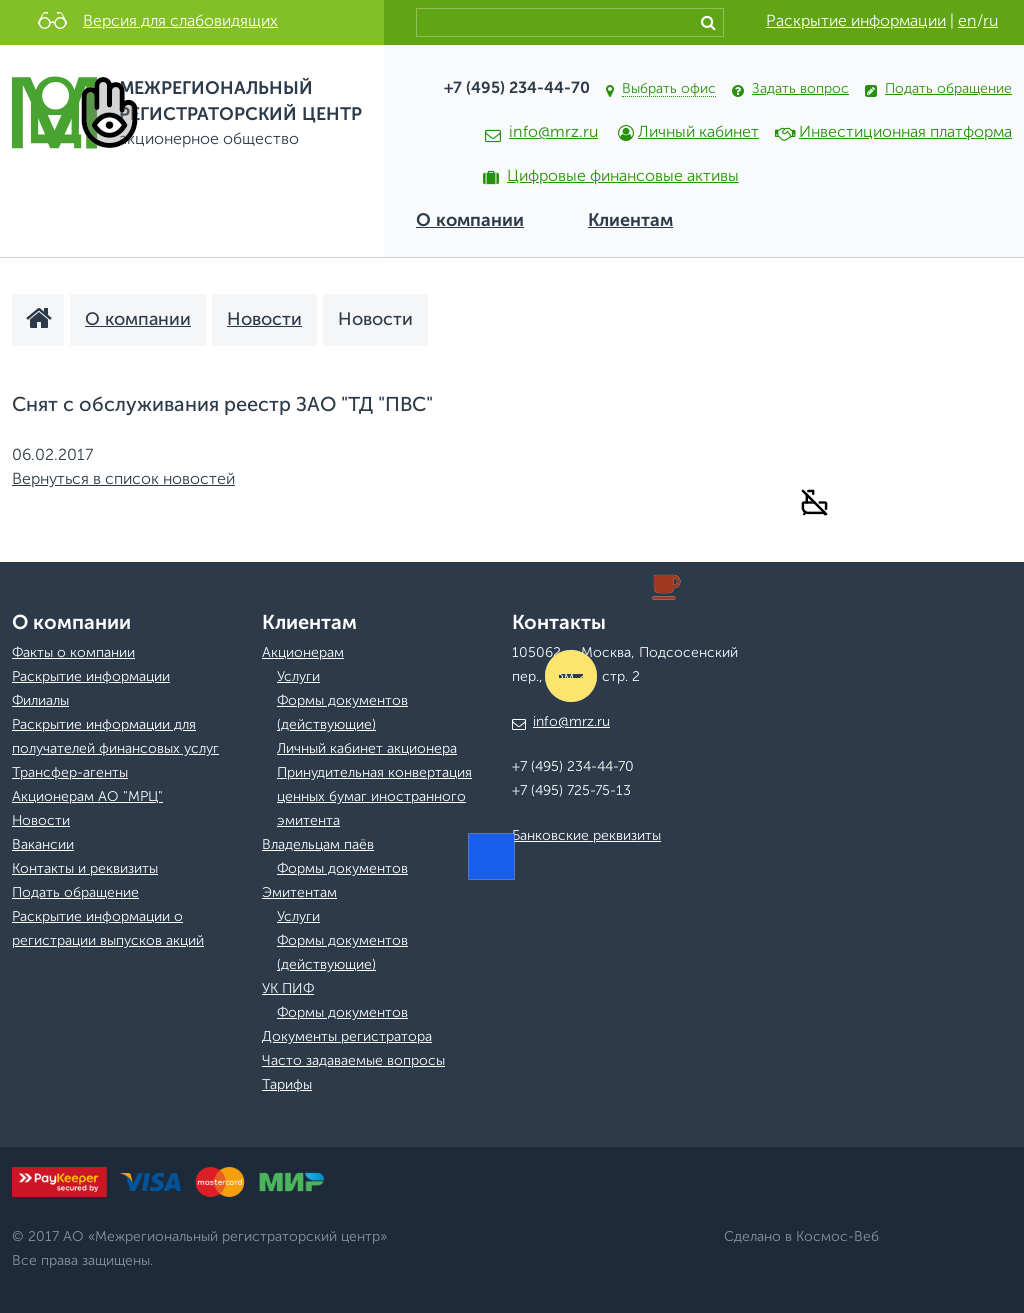 Image resolution: width=1024 pixels, height=1313 pixels. I want to click on remove an item from a list, so click(571, 676).